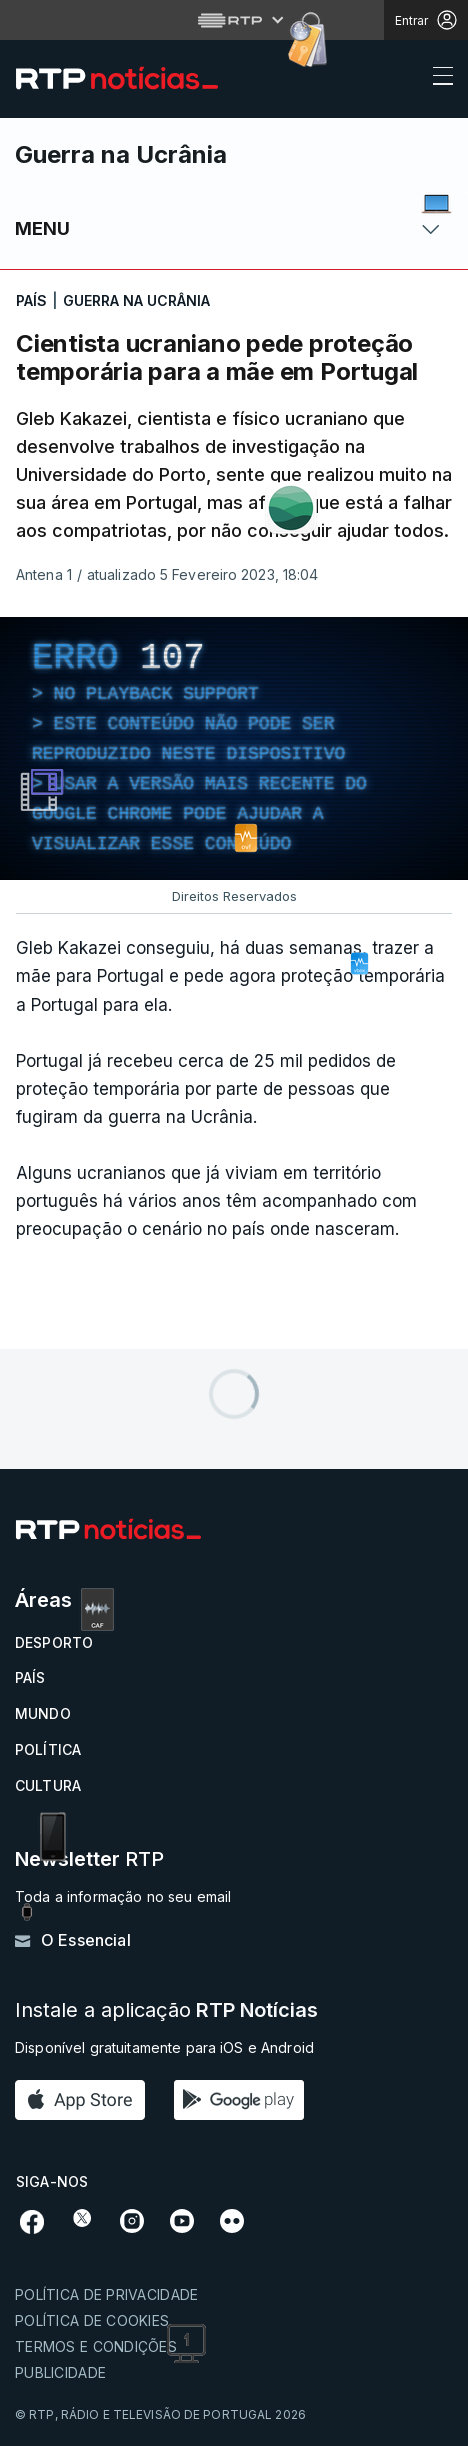 This screenshot has height=2446, width=468. I want to click on open Flow app for focus or productivity sessions, so click(291, 508).